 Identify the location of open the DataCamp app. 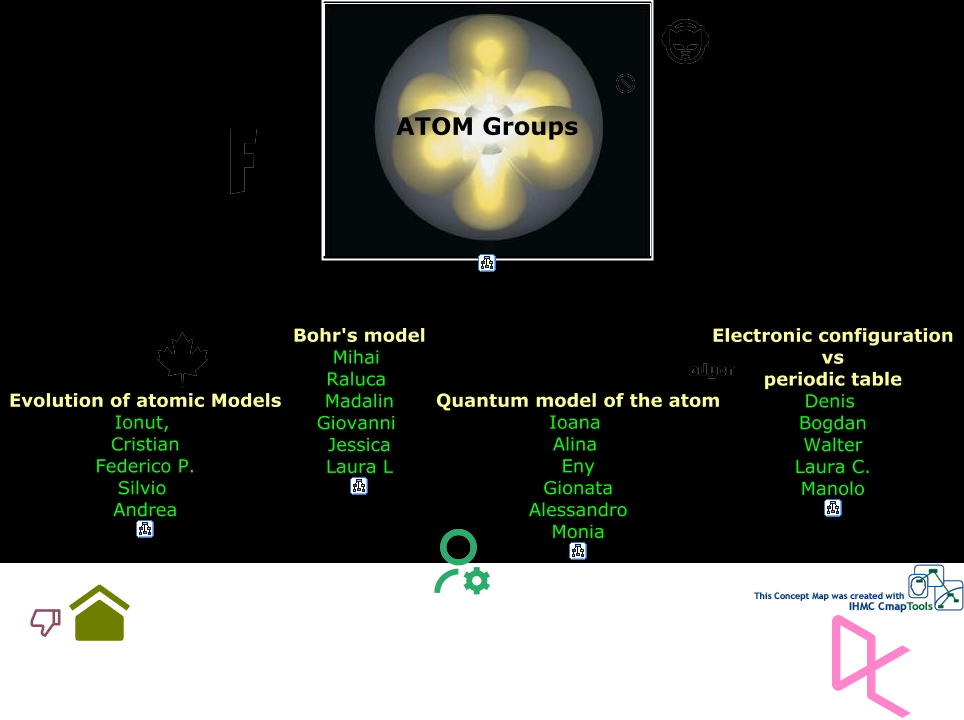
(871, 666).